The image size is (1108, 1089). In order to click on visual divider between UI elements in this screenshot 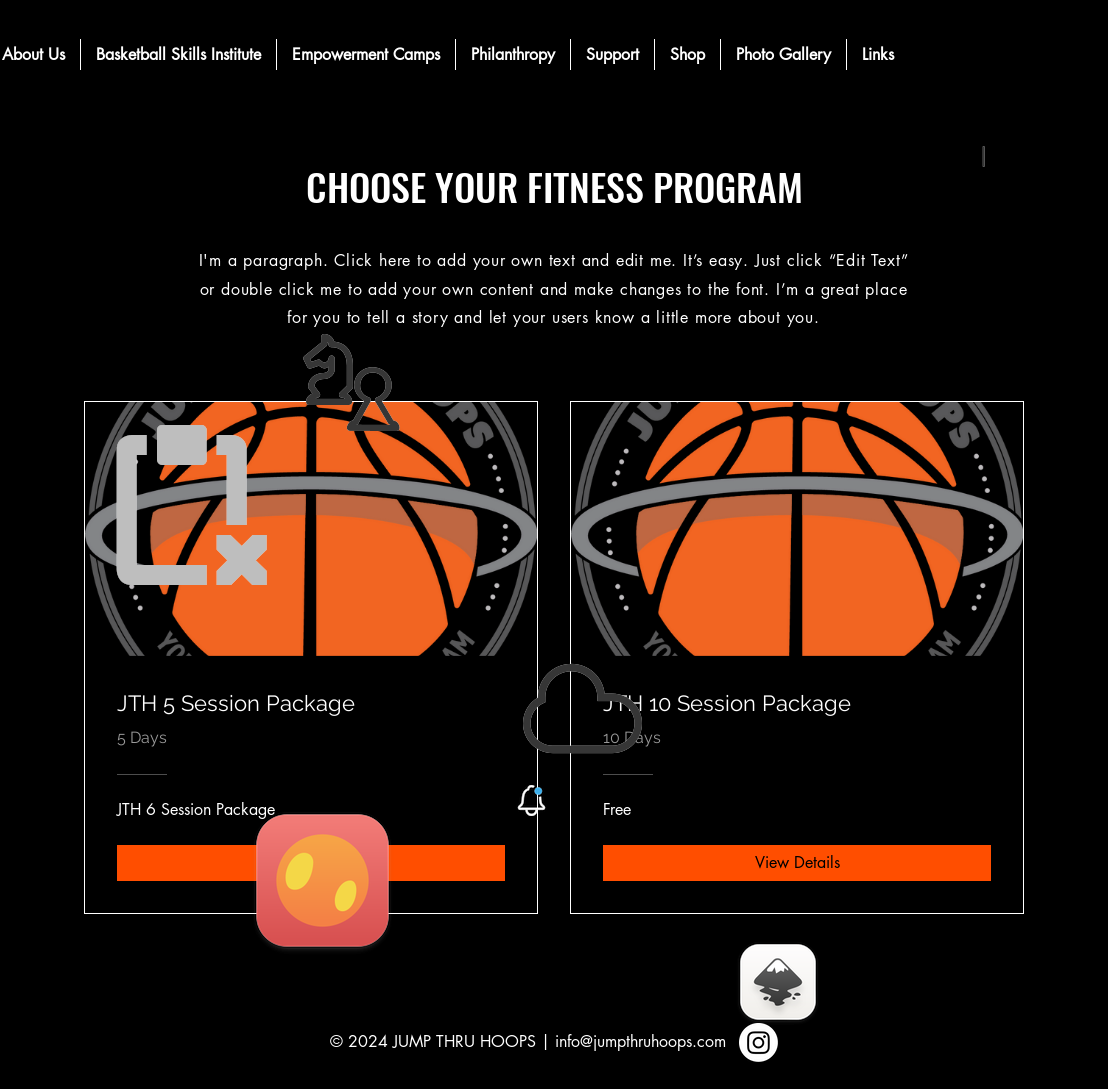, I will do `click(984, 156)`.